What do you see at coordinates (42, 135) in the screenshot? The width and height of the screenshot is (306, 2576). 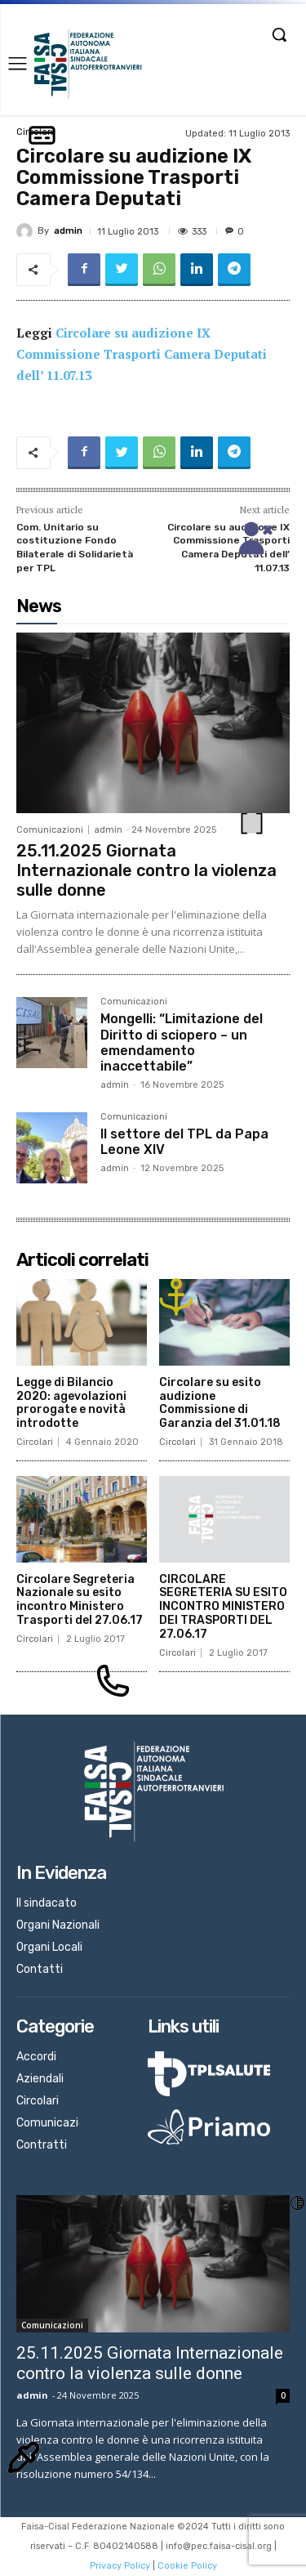 I see `manage payment methods` at bounding box center [42, 135].